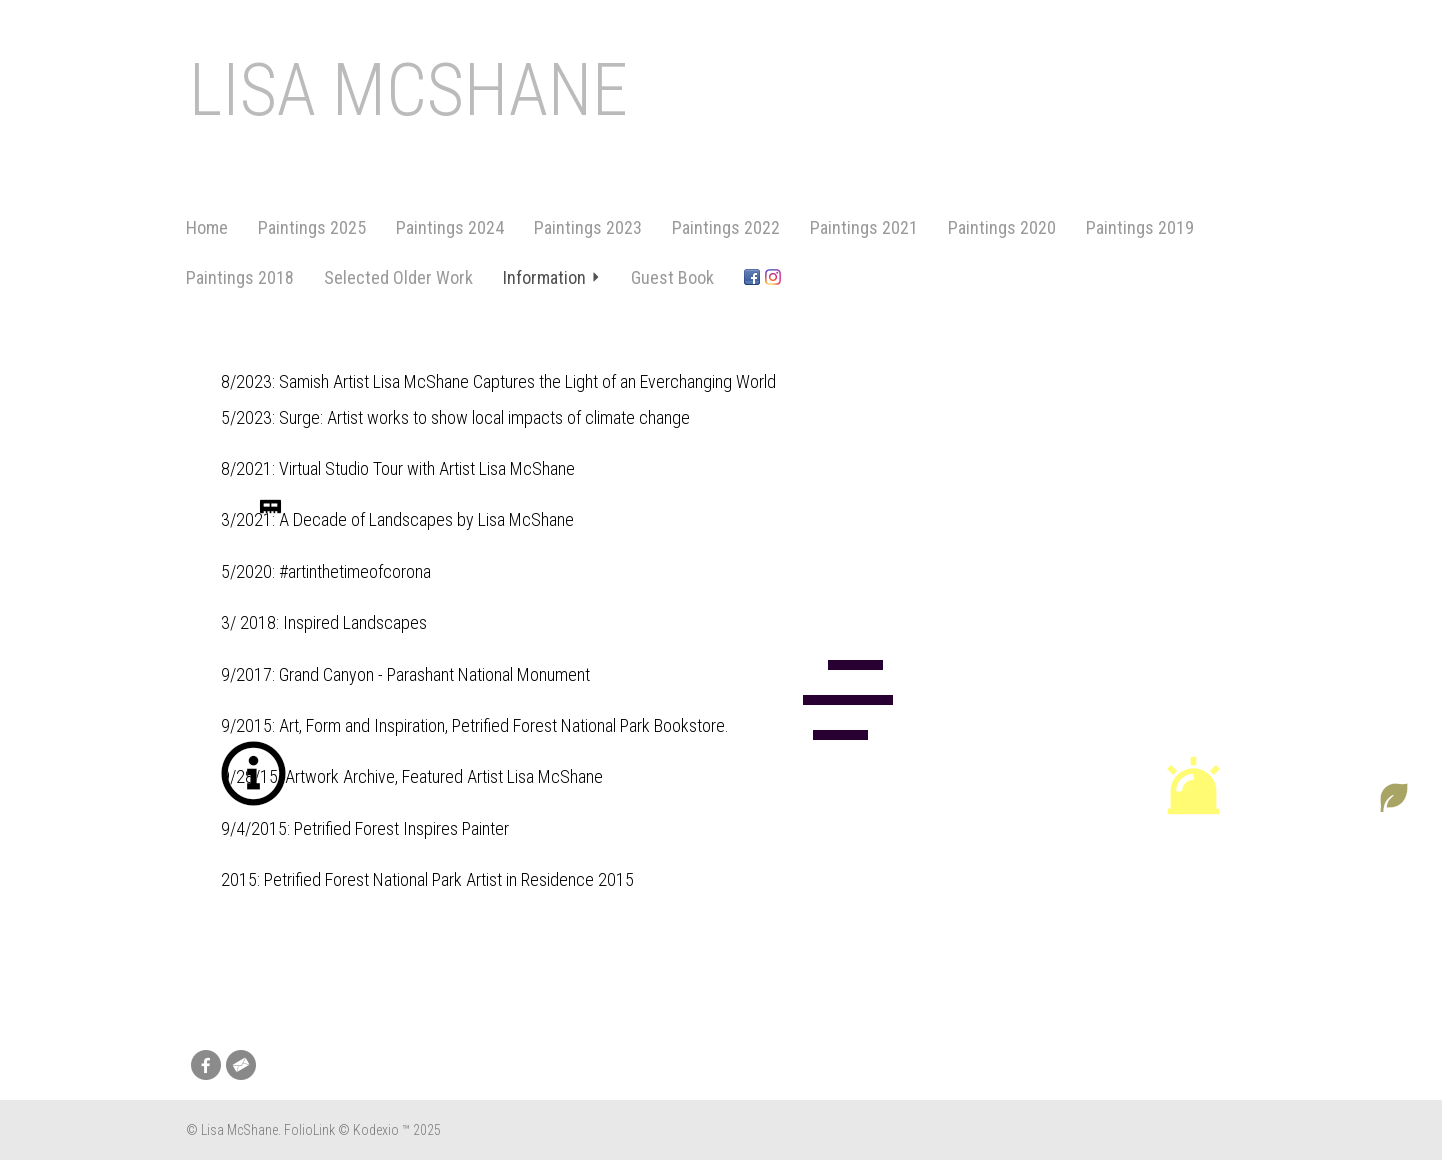  I want to click on indicates a system warning or alert, so click(1193, 785).